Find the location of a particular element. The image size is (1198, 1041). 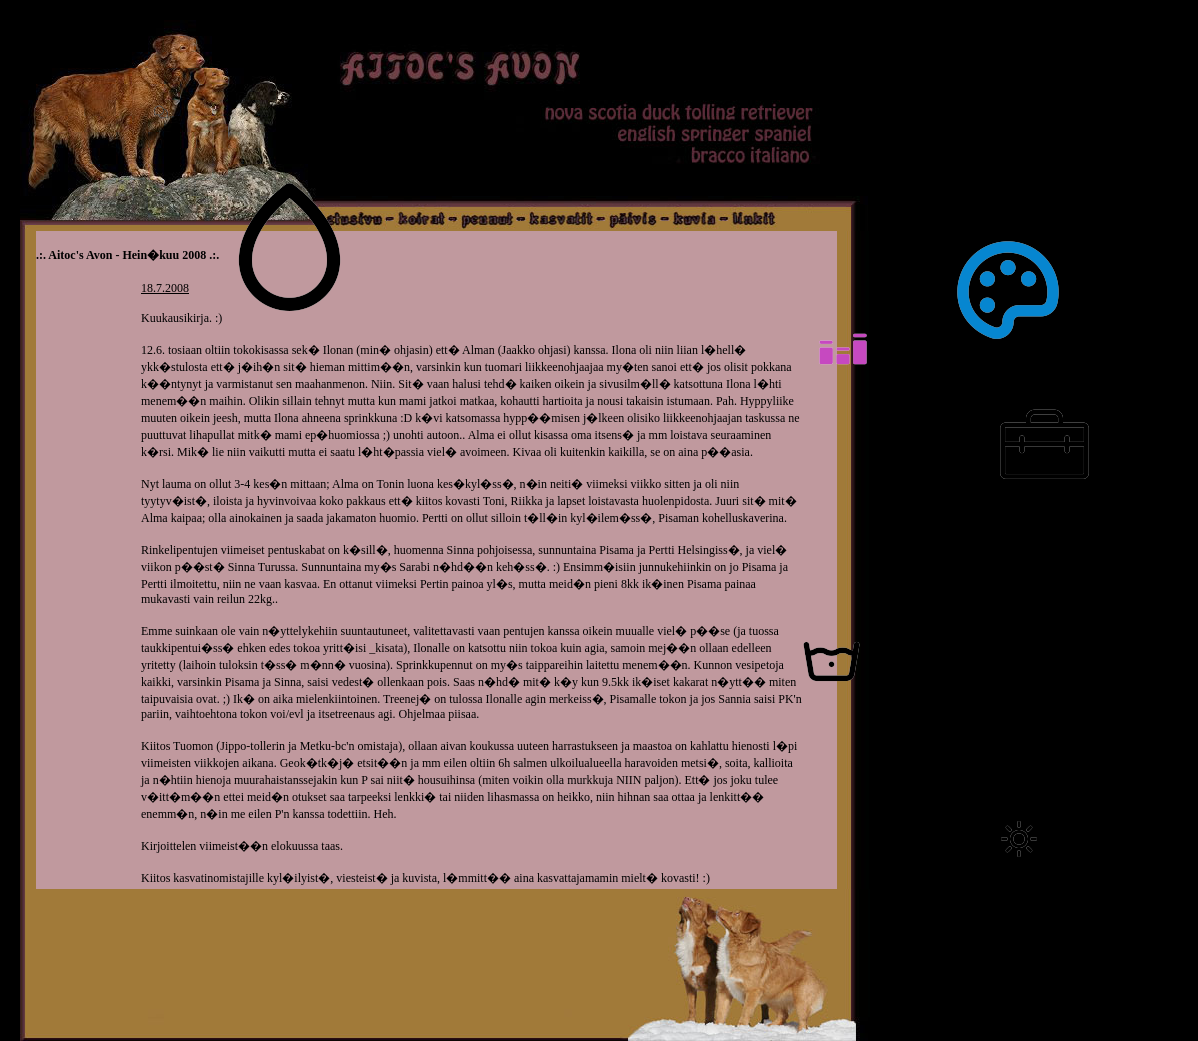

access tools and utilities is located at coordinates (1044, 447).